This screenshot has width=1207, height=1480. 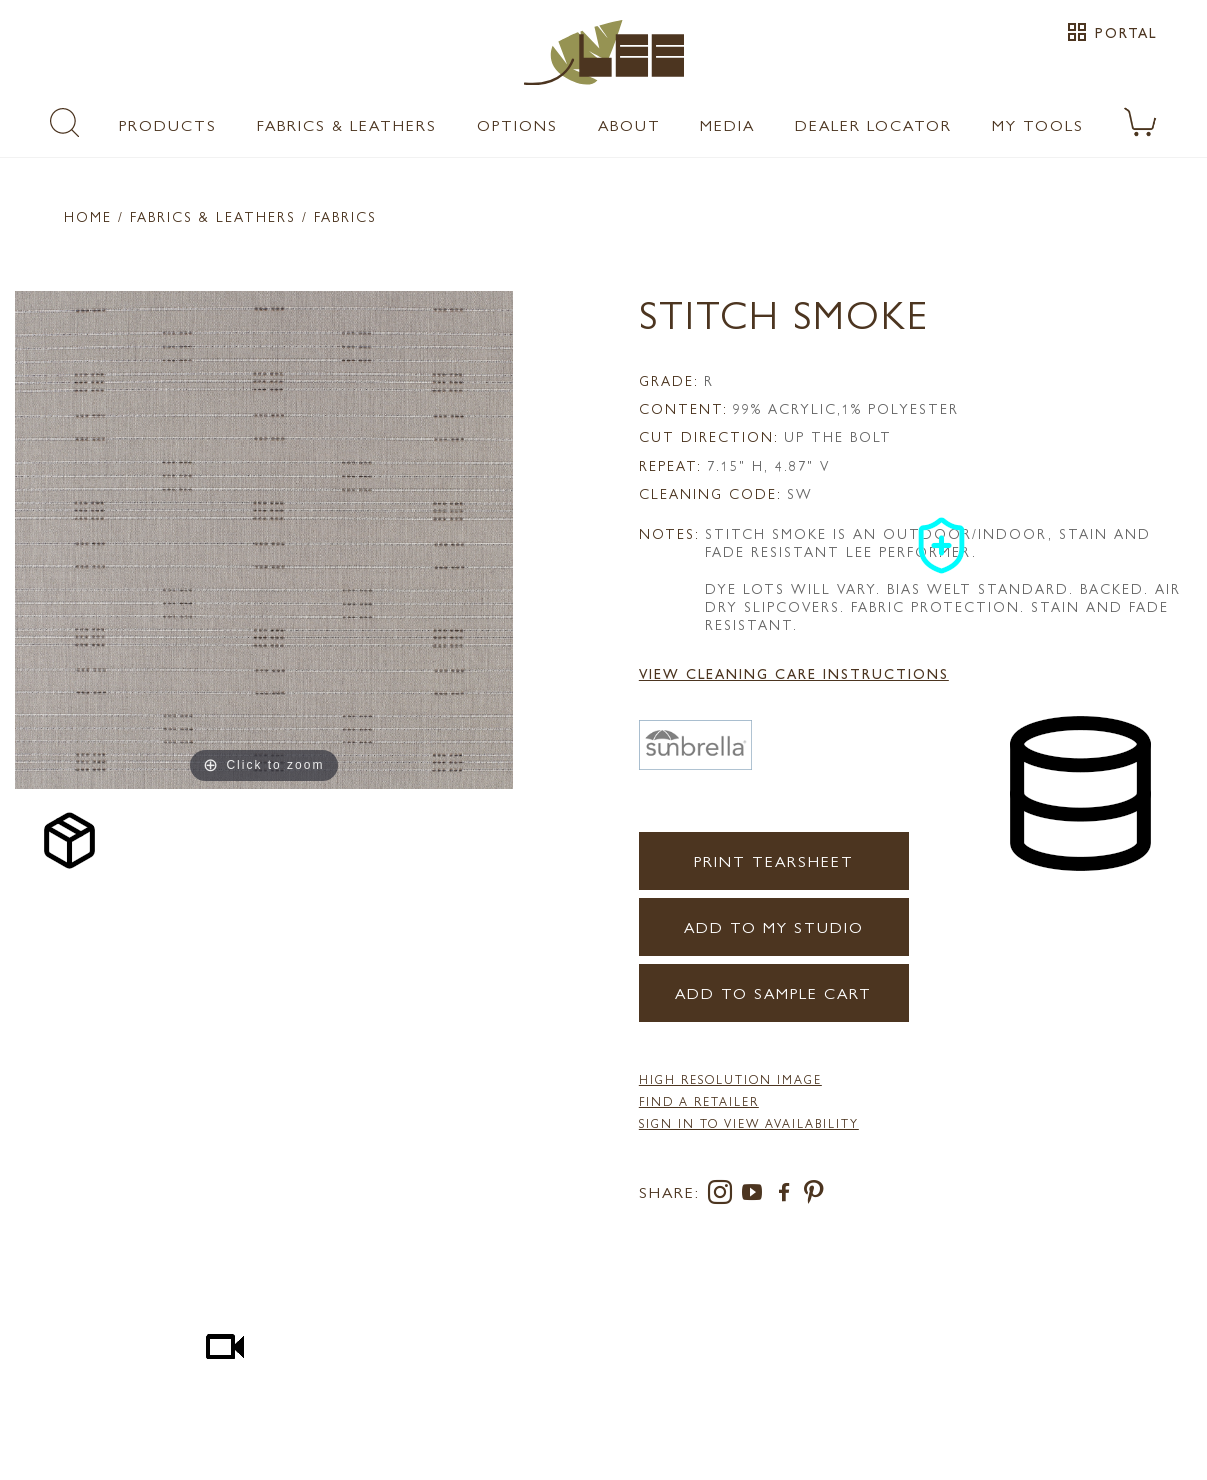 What do you see at coordinates (941, 545) in the screenshot?
I see `add a new security feature or protection` at bounding box center [941, 545].